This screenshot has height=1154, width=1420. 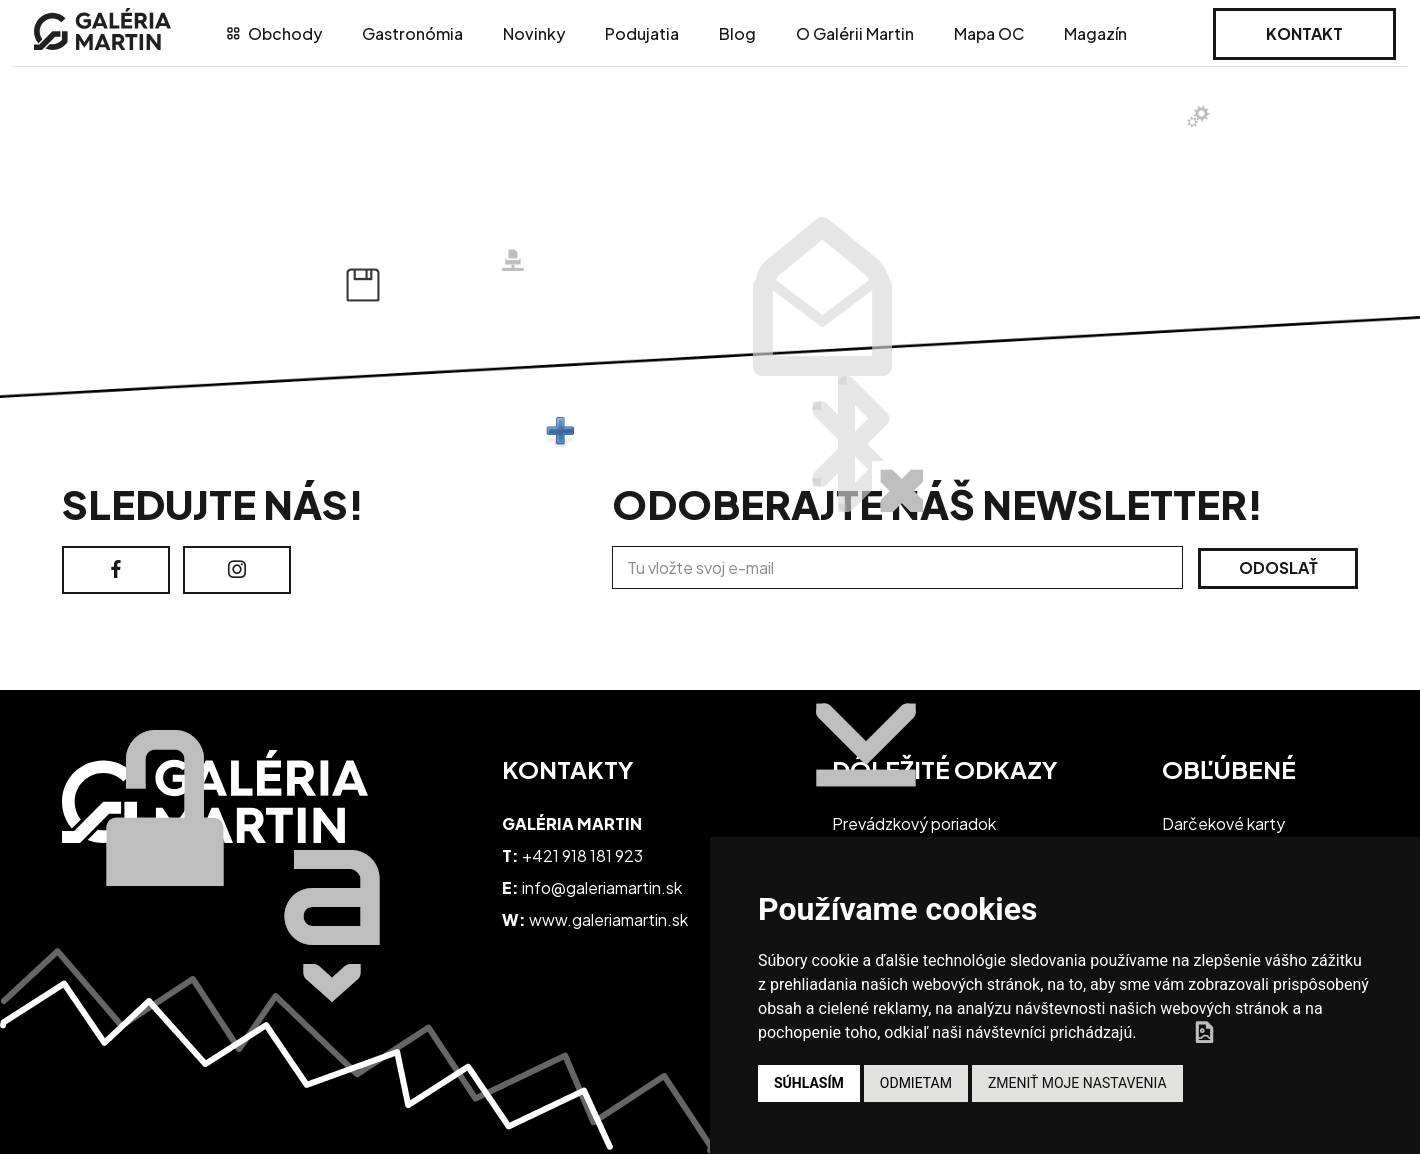 I want to click on connect to a network printer, so click(x=514, y=258).